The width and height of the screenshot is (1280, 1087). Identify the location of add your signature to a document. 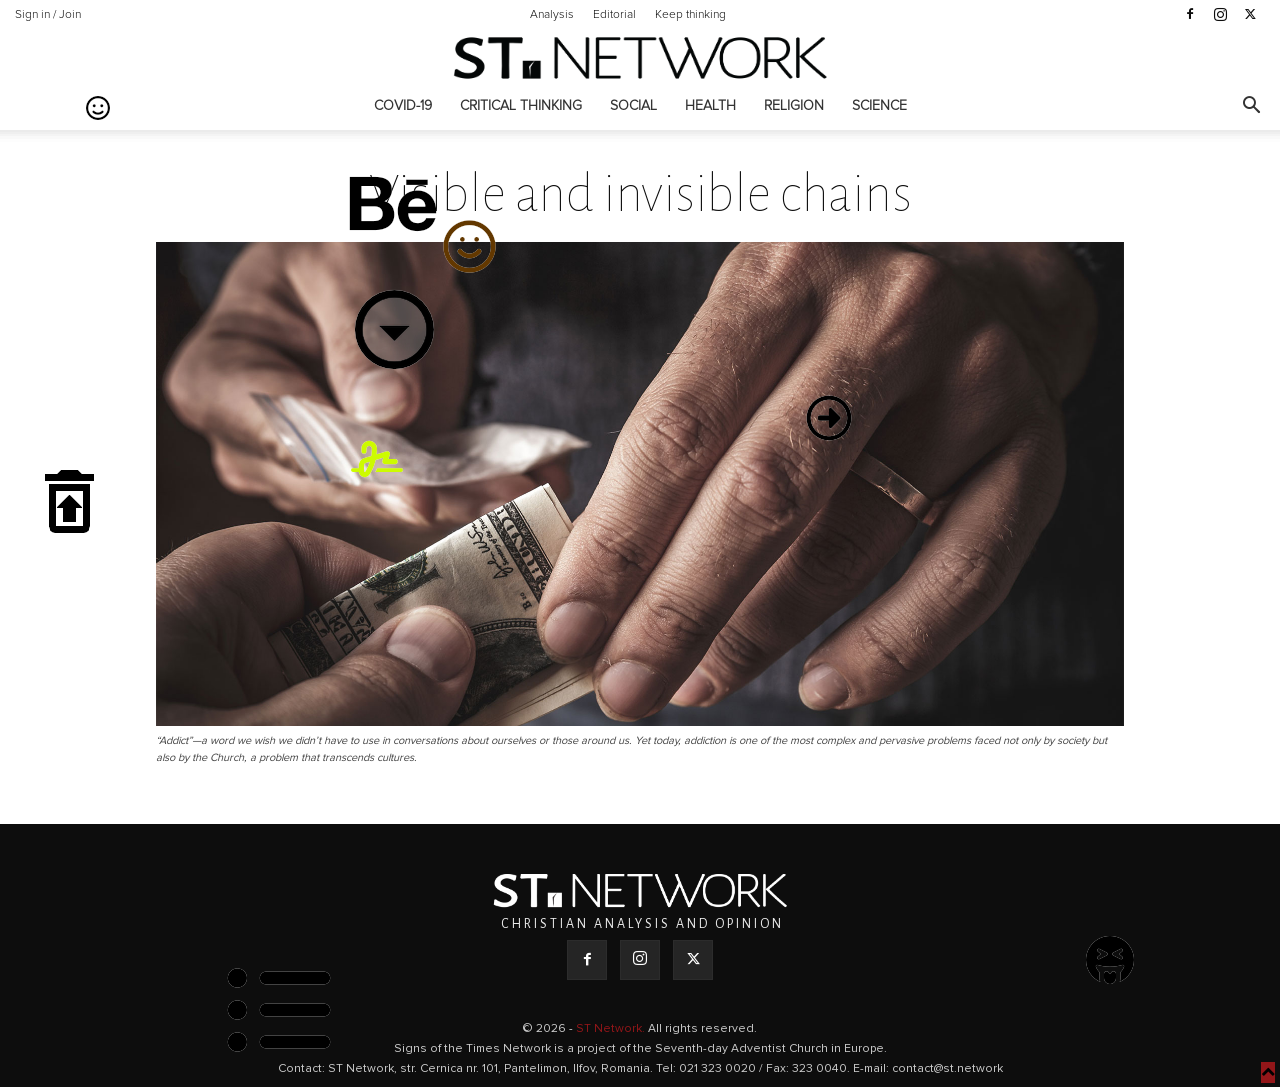
(377, 459).